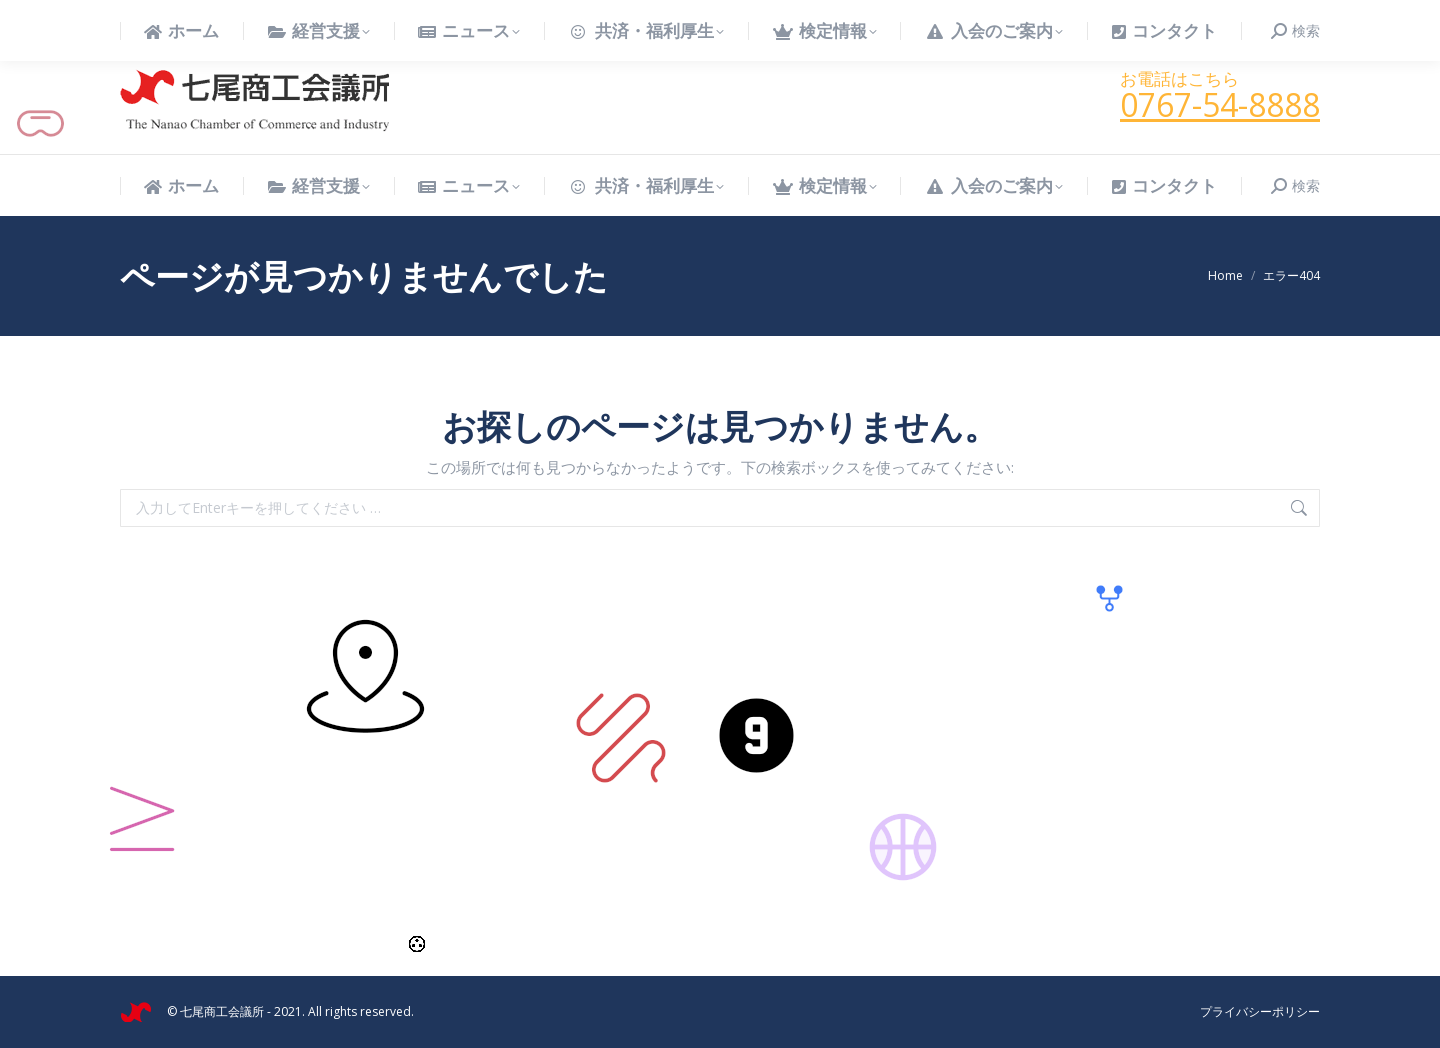 Image resolution: width=1440 pixels, height=1048 pixels. Describe the element at coordinates (40, 123) in the screenshot. I see `access virtual reality or VR settings` at that location.